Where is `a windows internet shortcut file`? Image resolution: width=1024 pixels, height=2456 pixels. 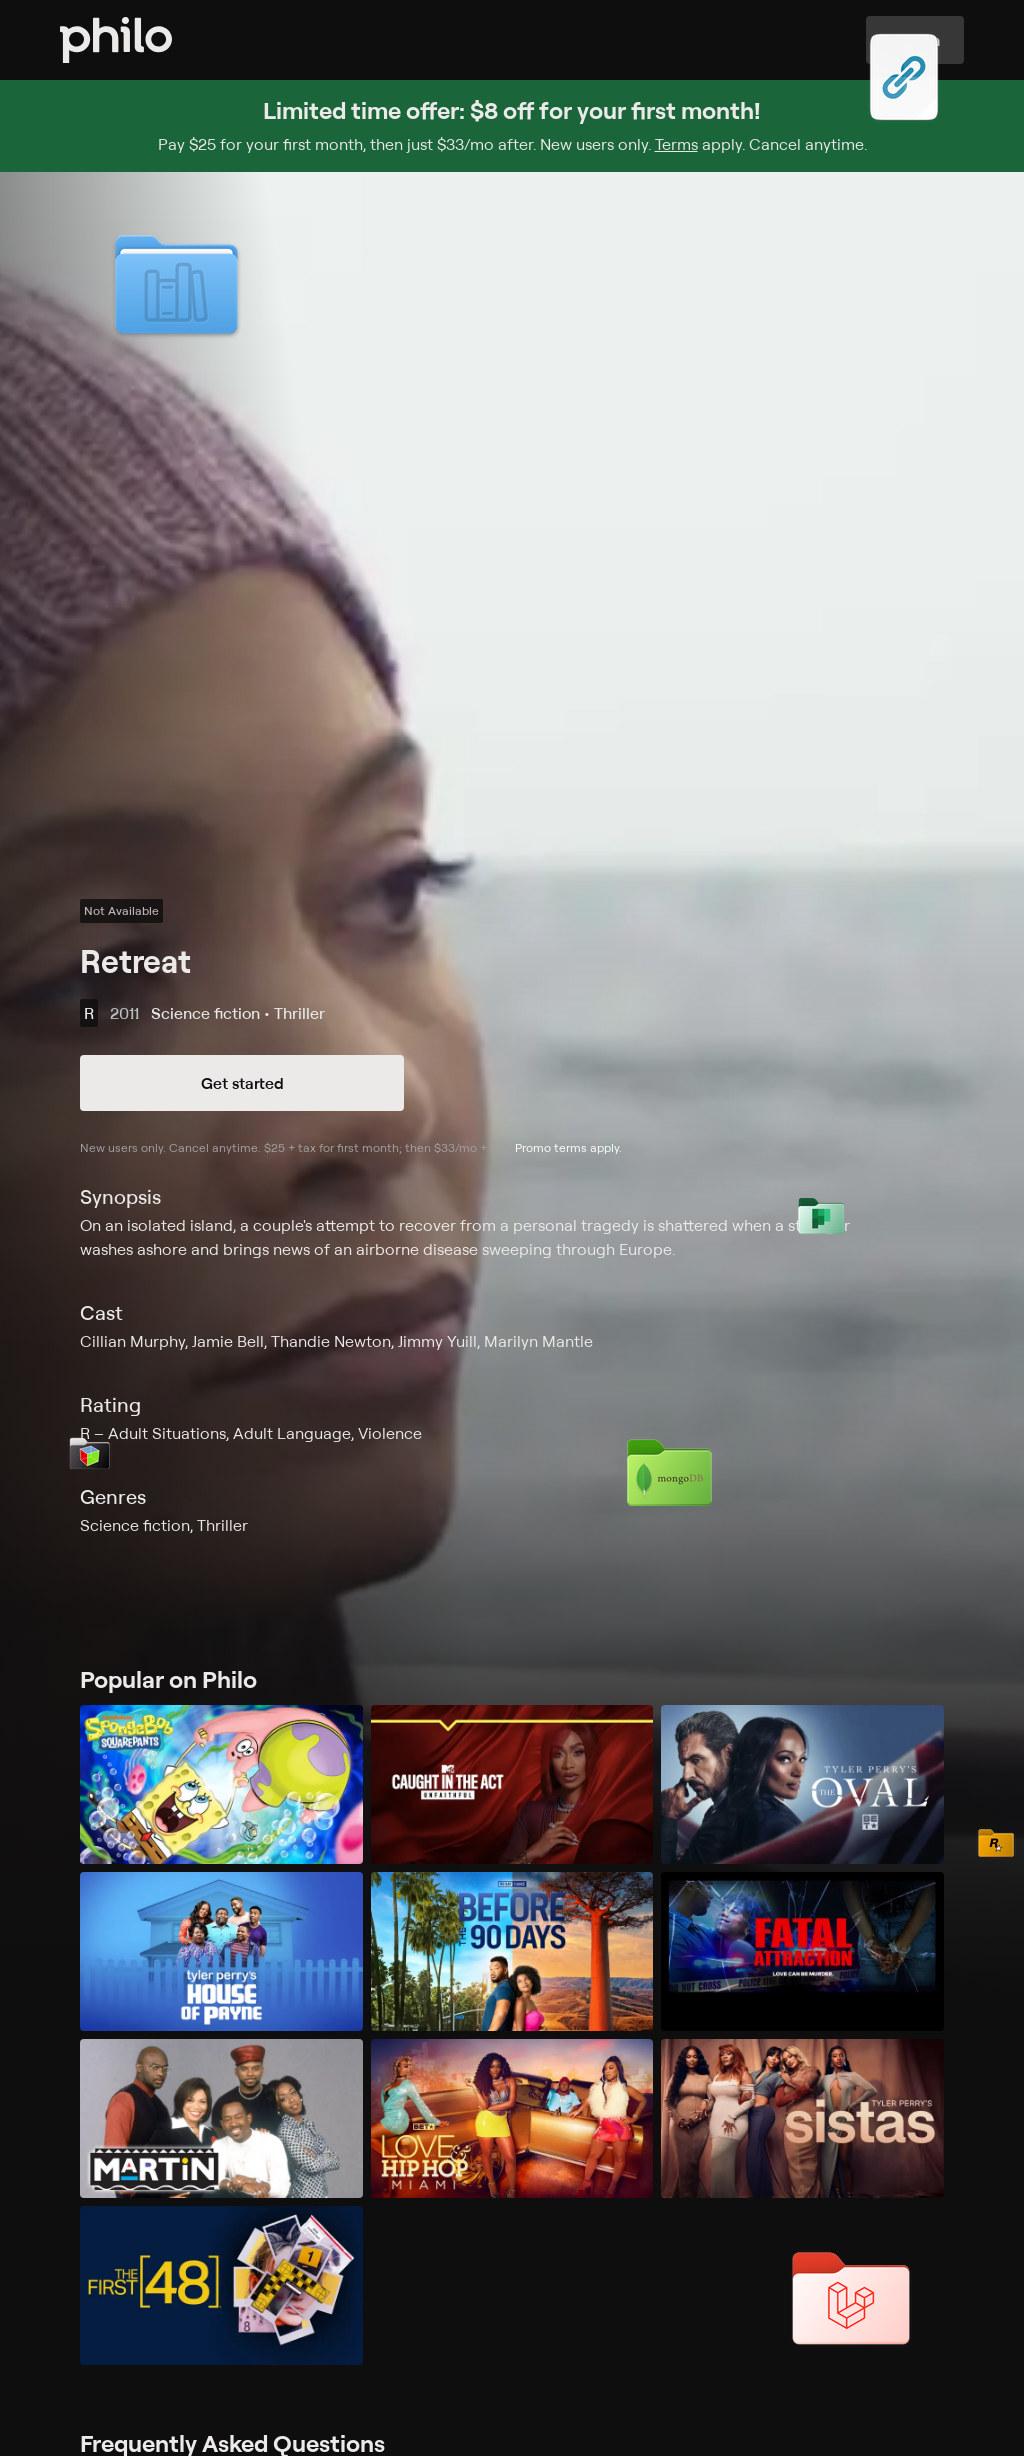
a windows internet shortcut file is located at coordinates (904, 77).